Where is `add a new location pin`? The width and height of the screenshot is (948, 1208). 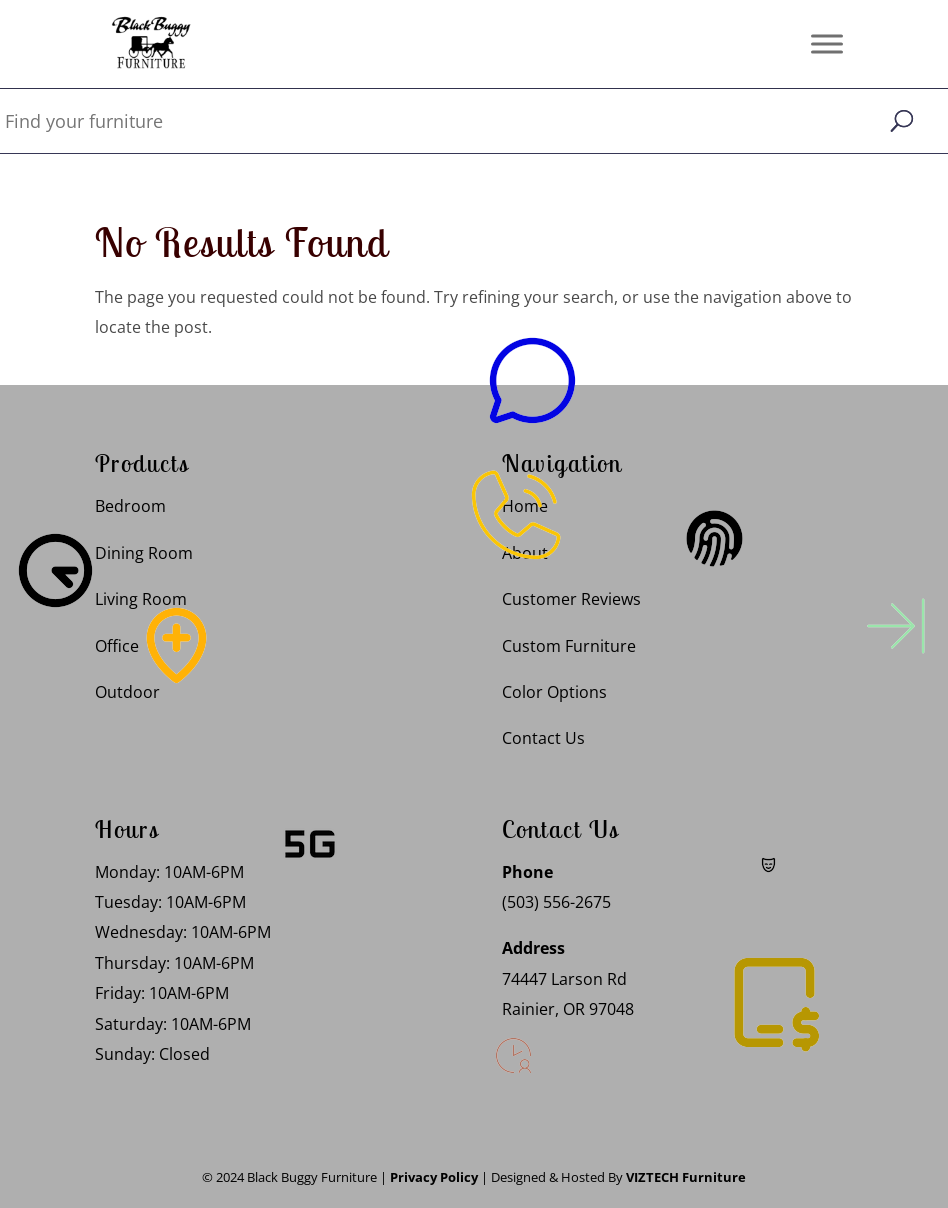
add a new location pin is located at coordinates (176, 645).